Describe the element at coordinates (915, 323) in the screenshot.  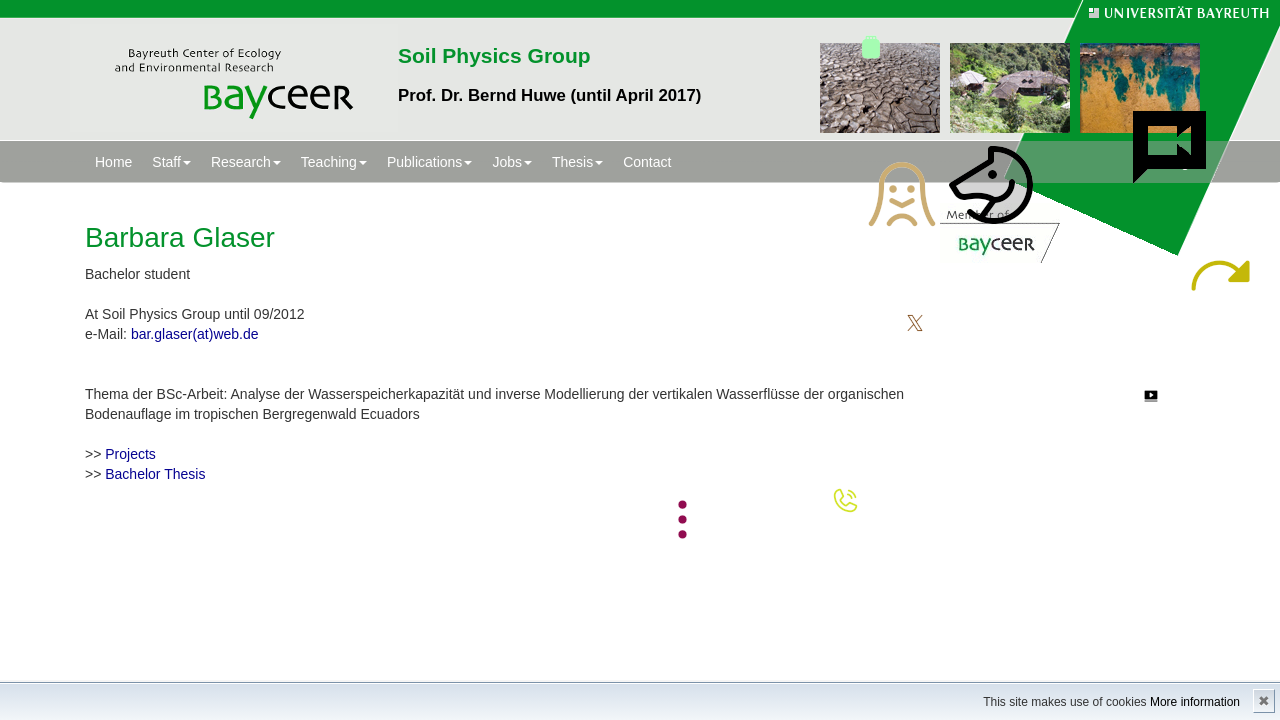
I see `open the X (formerly Twitter) app` at that location.